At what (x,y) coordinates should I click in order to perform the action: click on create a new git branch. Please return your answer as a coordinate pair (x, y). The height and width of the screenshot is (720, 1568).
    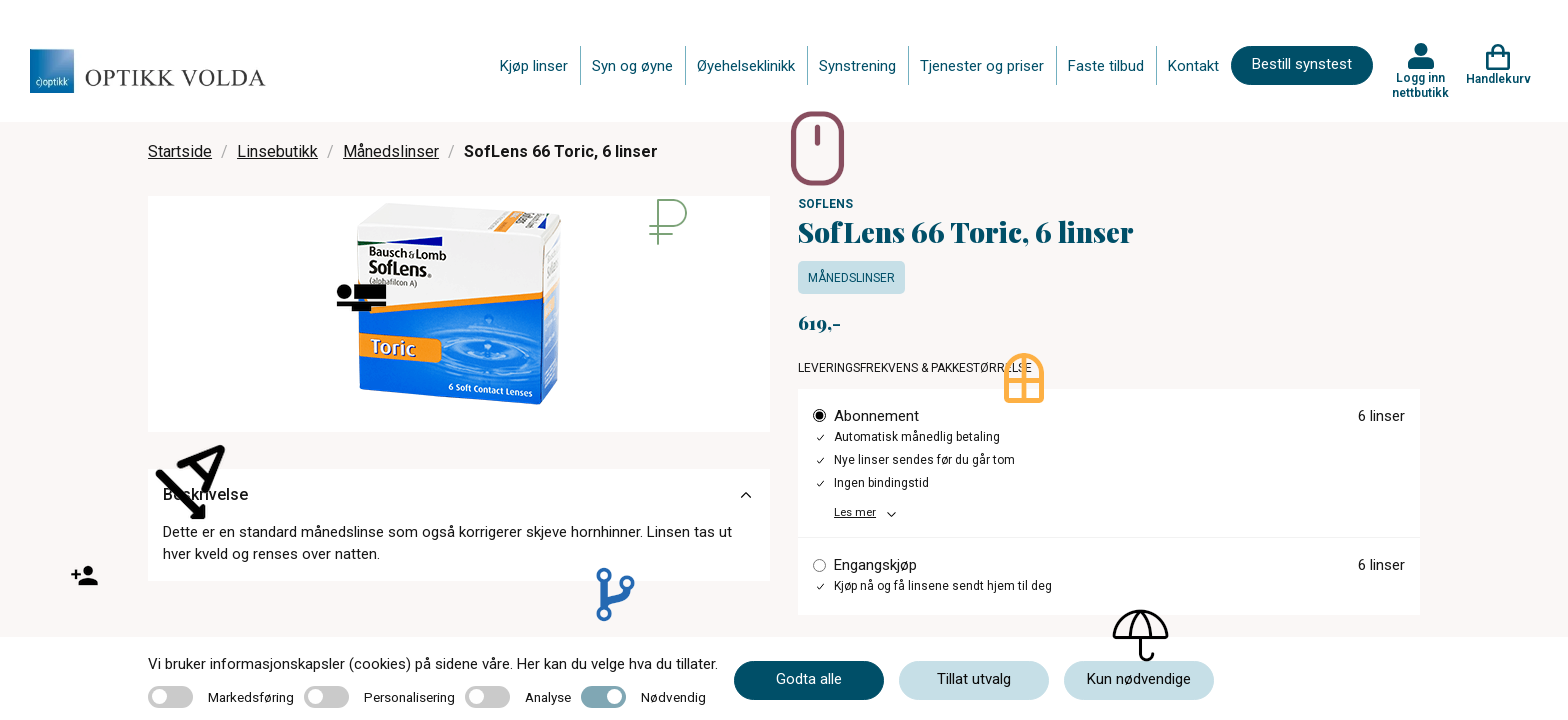
    Looking at the image, I should click on (615, 594).